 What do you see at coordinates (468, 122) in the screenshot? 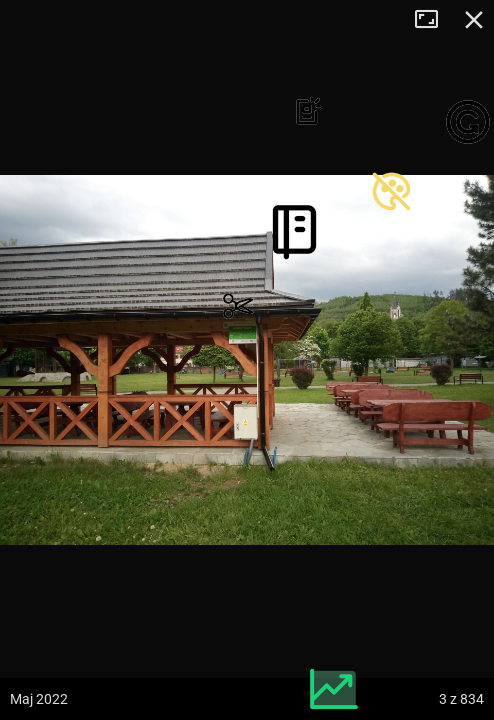
I see `open Grammarly writing assistant` at bounding box center [468, 122].